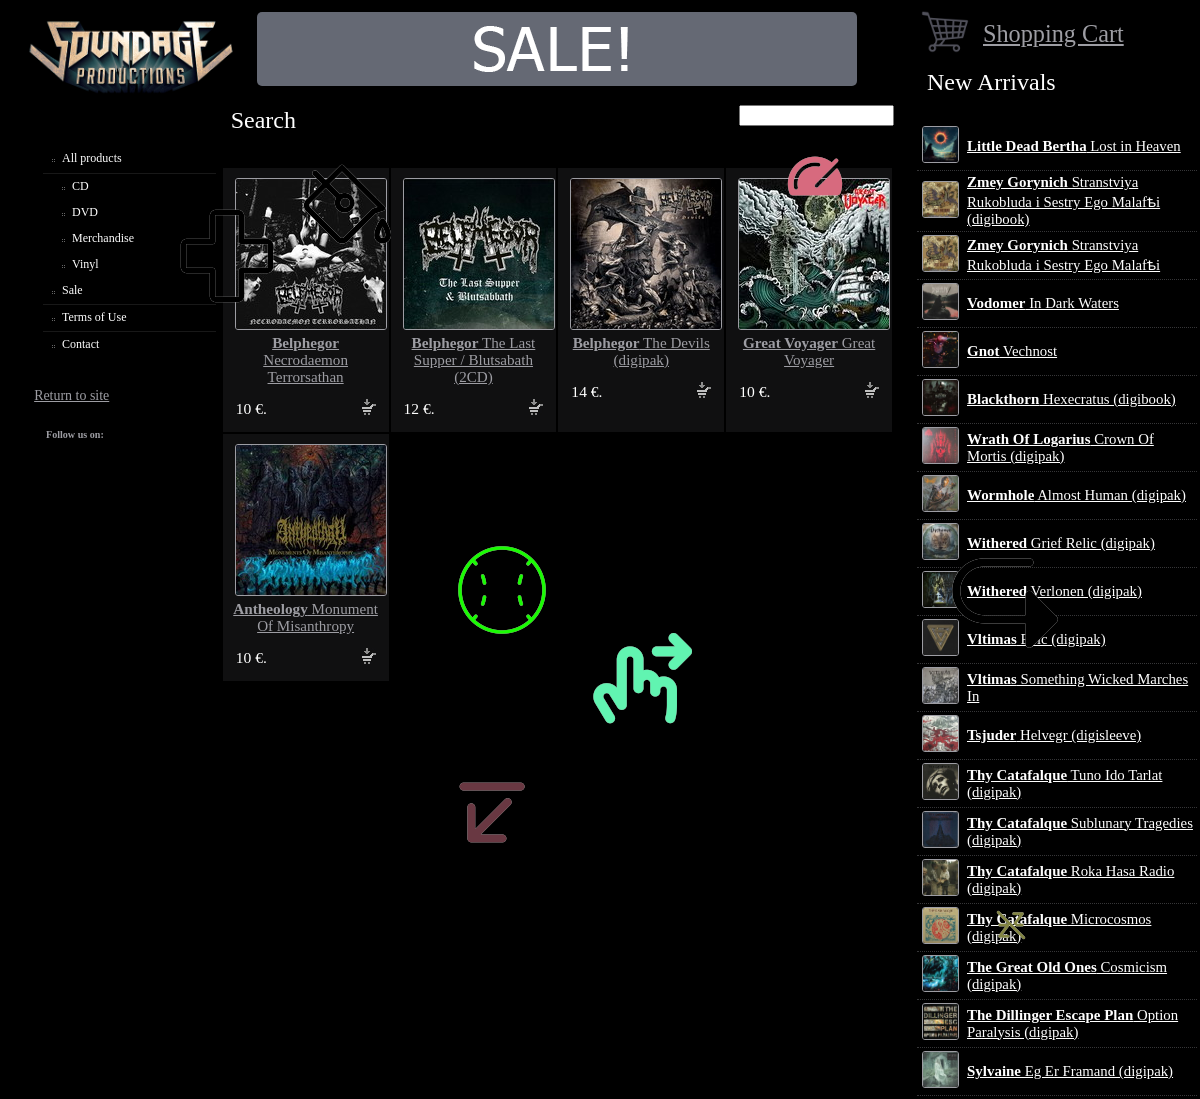  What do you see at coordinates (346, 207) in the screenshot?
I see `fill an area with color` at bounding box center [346, 207].